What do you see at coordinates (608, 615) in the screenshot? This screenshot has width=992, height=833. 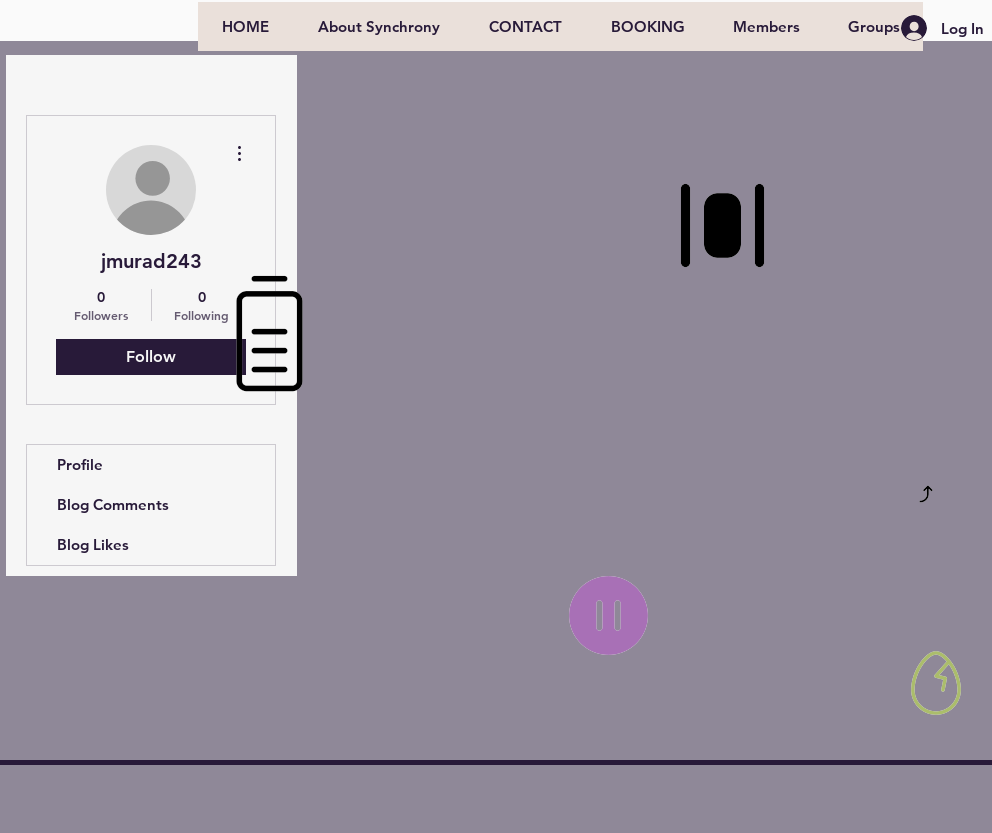 I see `pause media playback` at bounding box center [608, 615].